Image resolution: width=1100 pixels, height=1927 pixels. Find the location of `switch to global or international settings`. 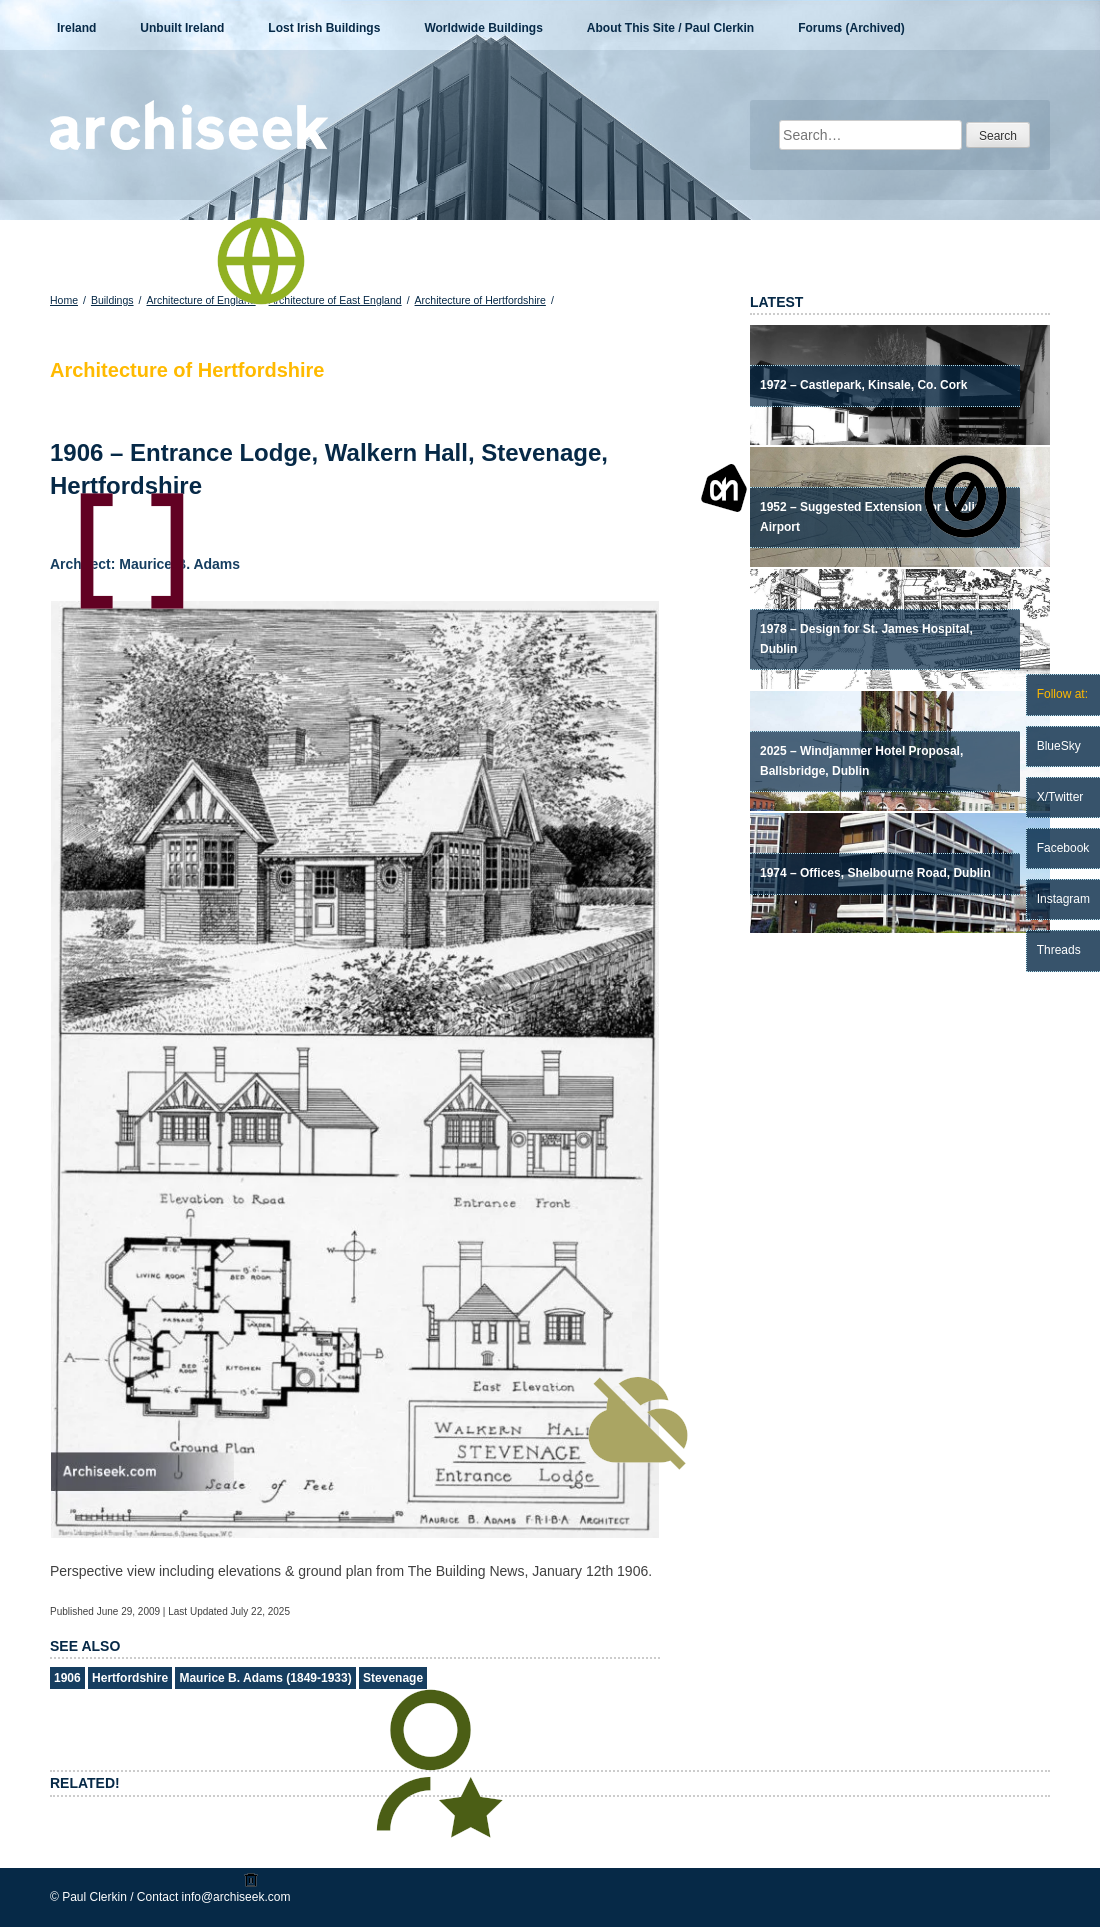

switch to global or international settings is located at coordinates (261, 261).